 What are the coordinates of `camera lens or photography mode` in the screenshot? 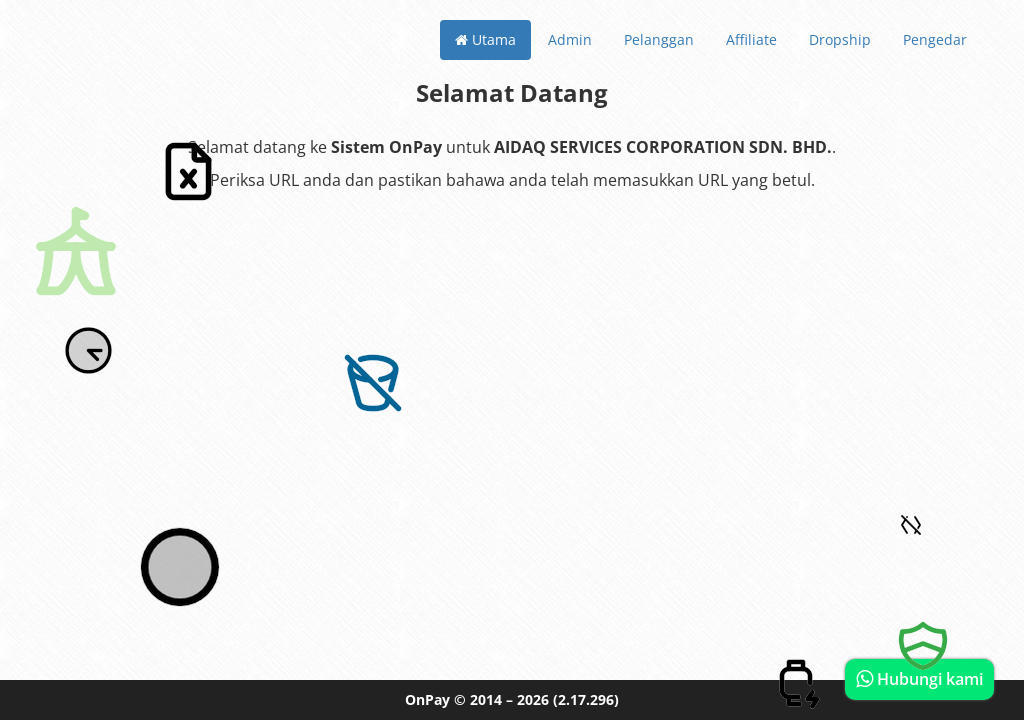 It's located at (180, 567).